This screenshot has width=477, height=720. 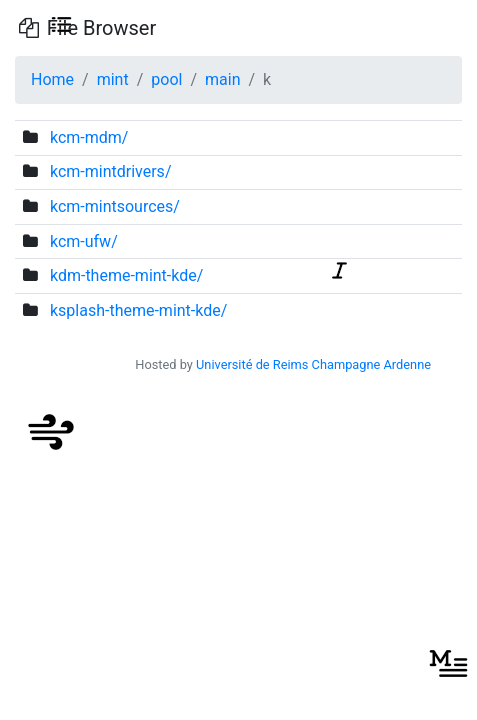 What do you see at coordinates (339, 270) in the screenshot?
I see `apply italic formatting to selected text` at bounding box center [339, 270].